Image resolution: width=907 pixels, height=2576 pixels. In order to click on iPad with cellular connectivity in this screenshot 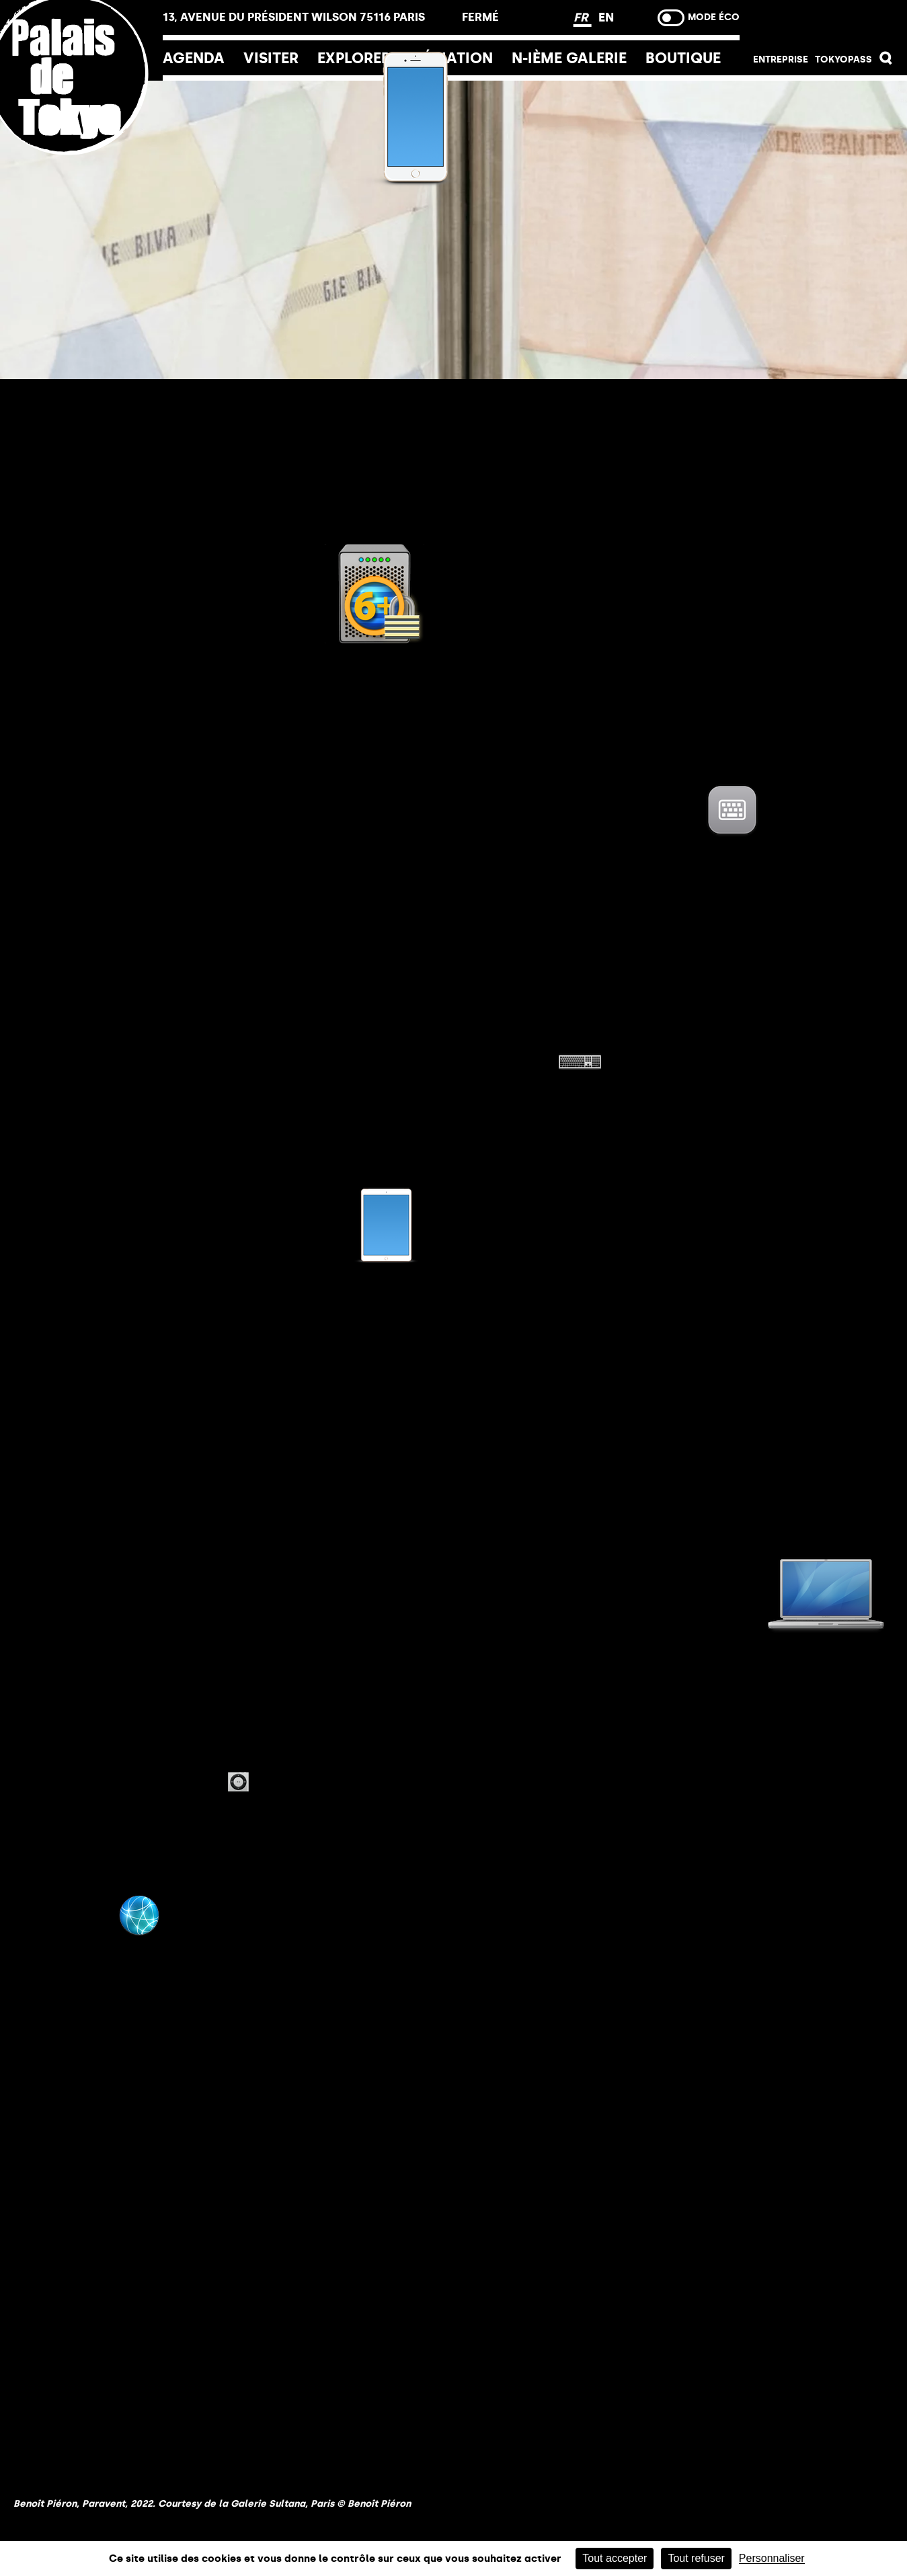, I will do `click(386, 1225)`.